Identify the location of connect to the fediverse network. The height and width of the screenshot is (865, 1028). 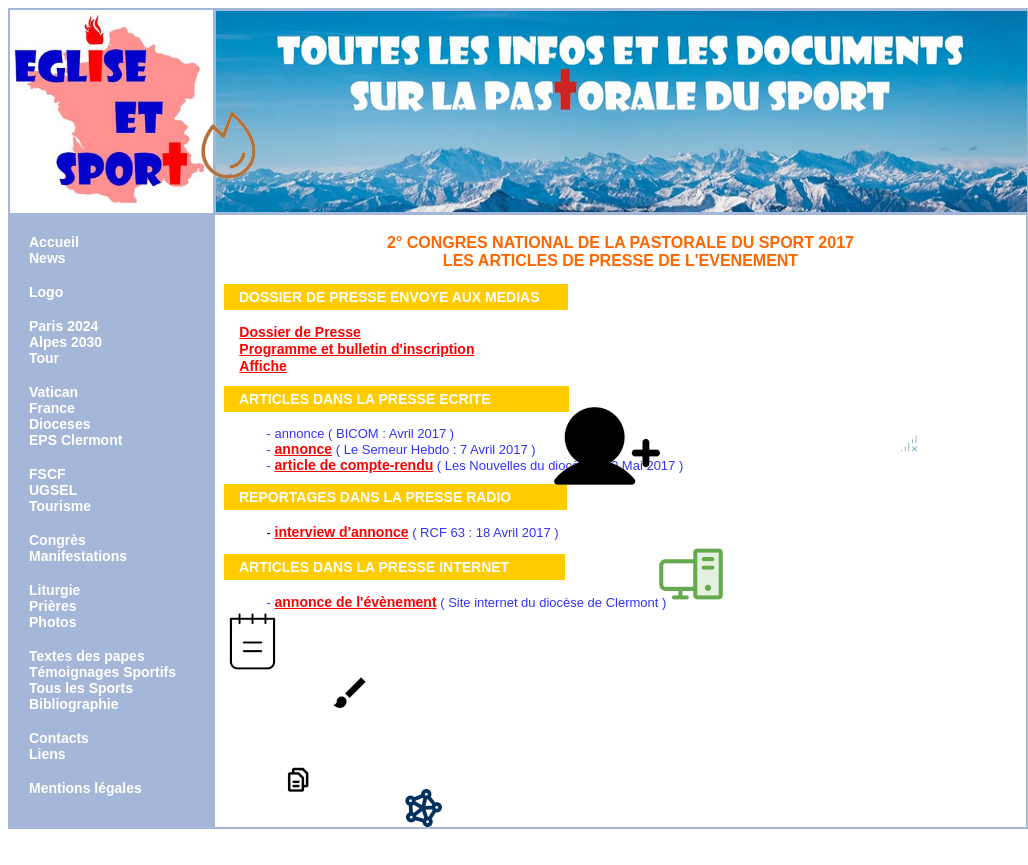
(423, 808).